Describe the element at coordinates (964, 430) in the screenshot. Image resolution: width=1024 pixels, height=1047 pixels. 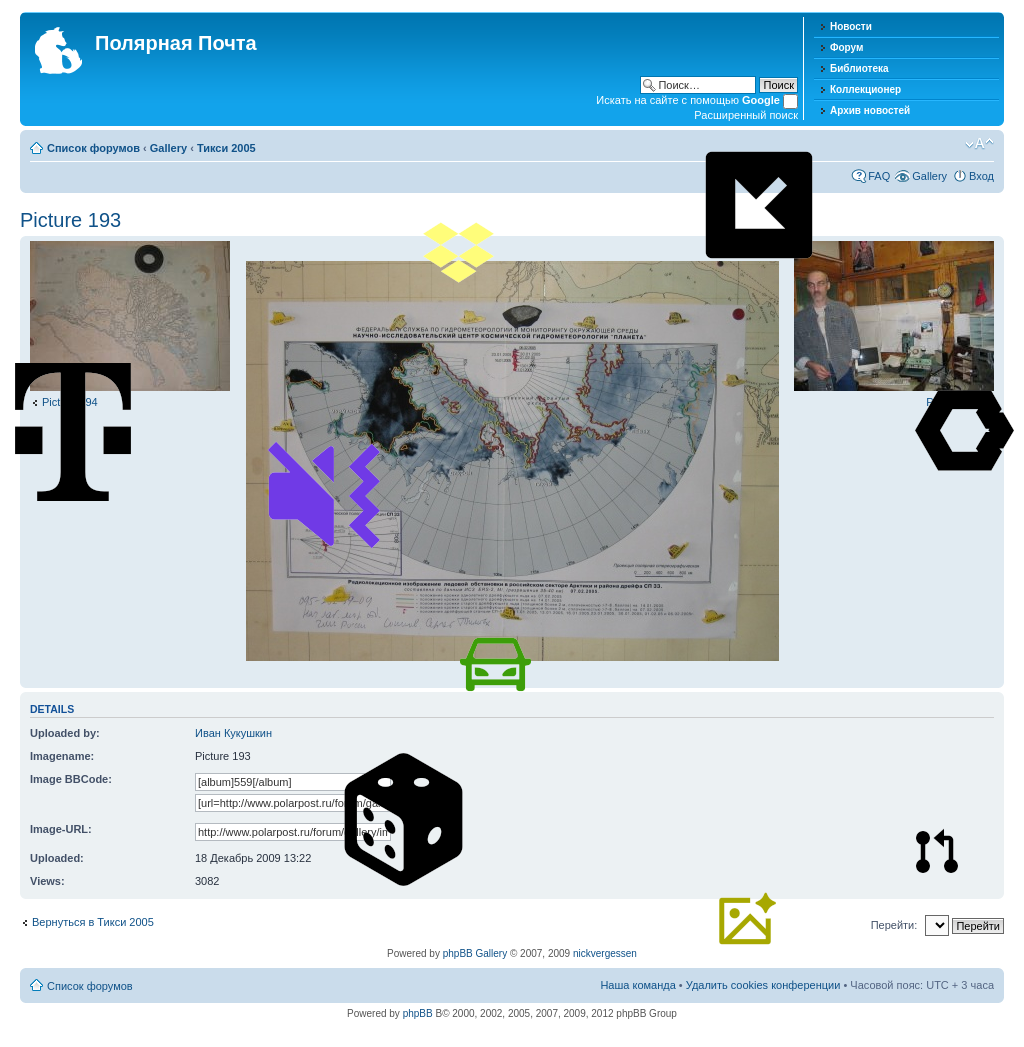
I see `webcomponents.org logo` at that location.